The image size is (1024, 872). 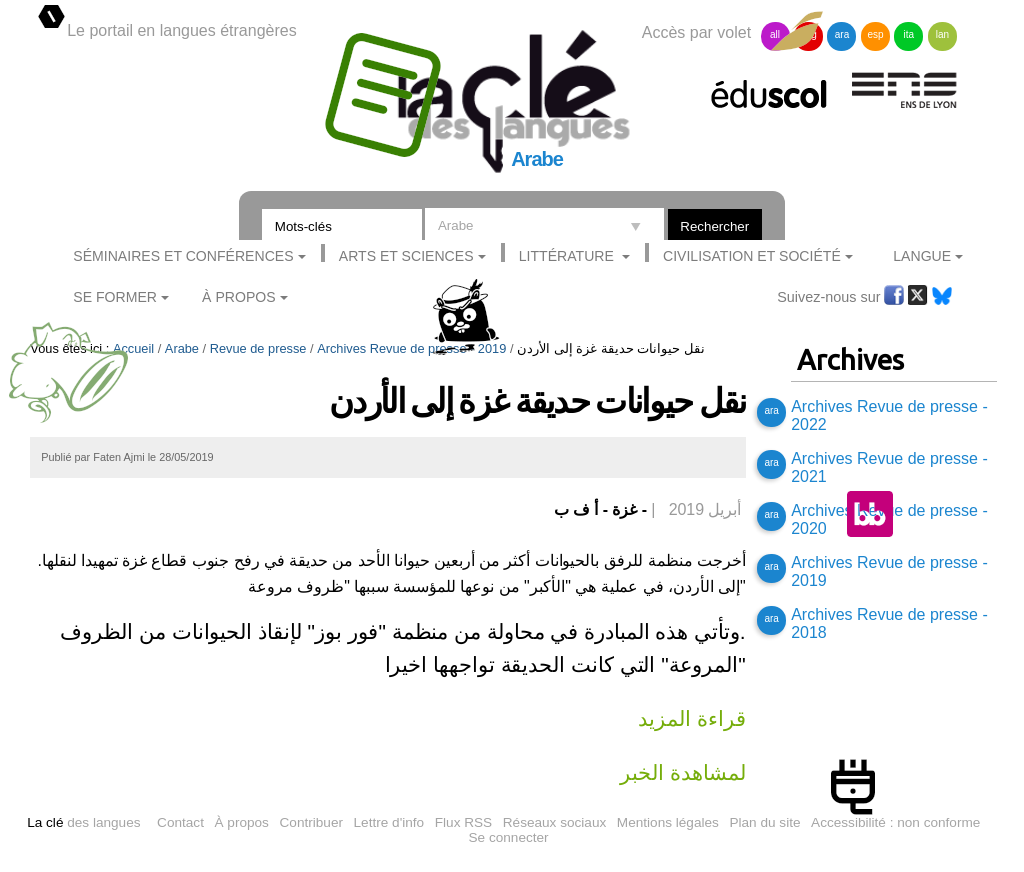 What do you see at coordinates (870, 514) in the screenshot?
I see `budibase app or service logo` at bounding box center [870, 514].